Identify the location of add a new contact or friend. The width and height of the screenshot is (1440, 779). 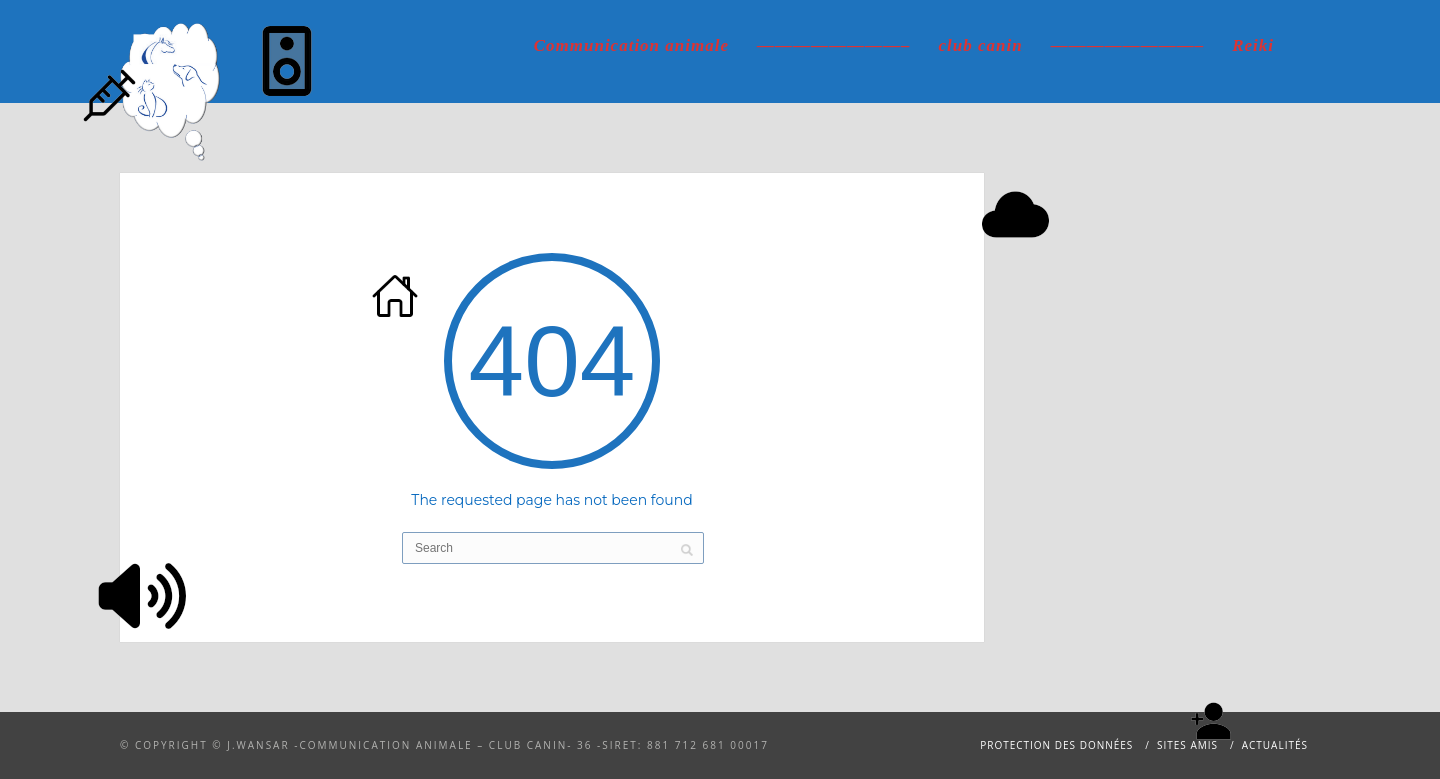
(1211, 721).